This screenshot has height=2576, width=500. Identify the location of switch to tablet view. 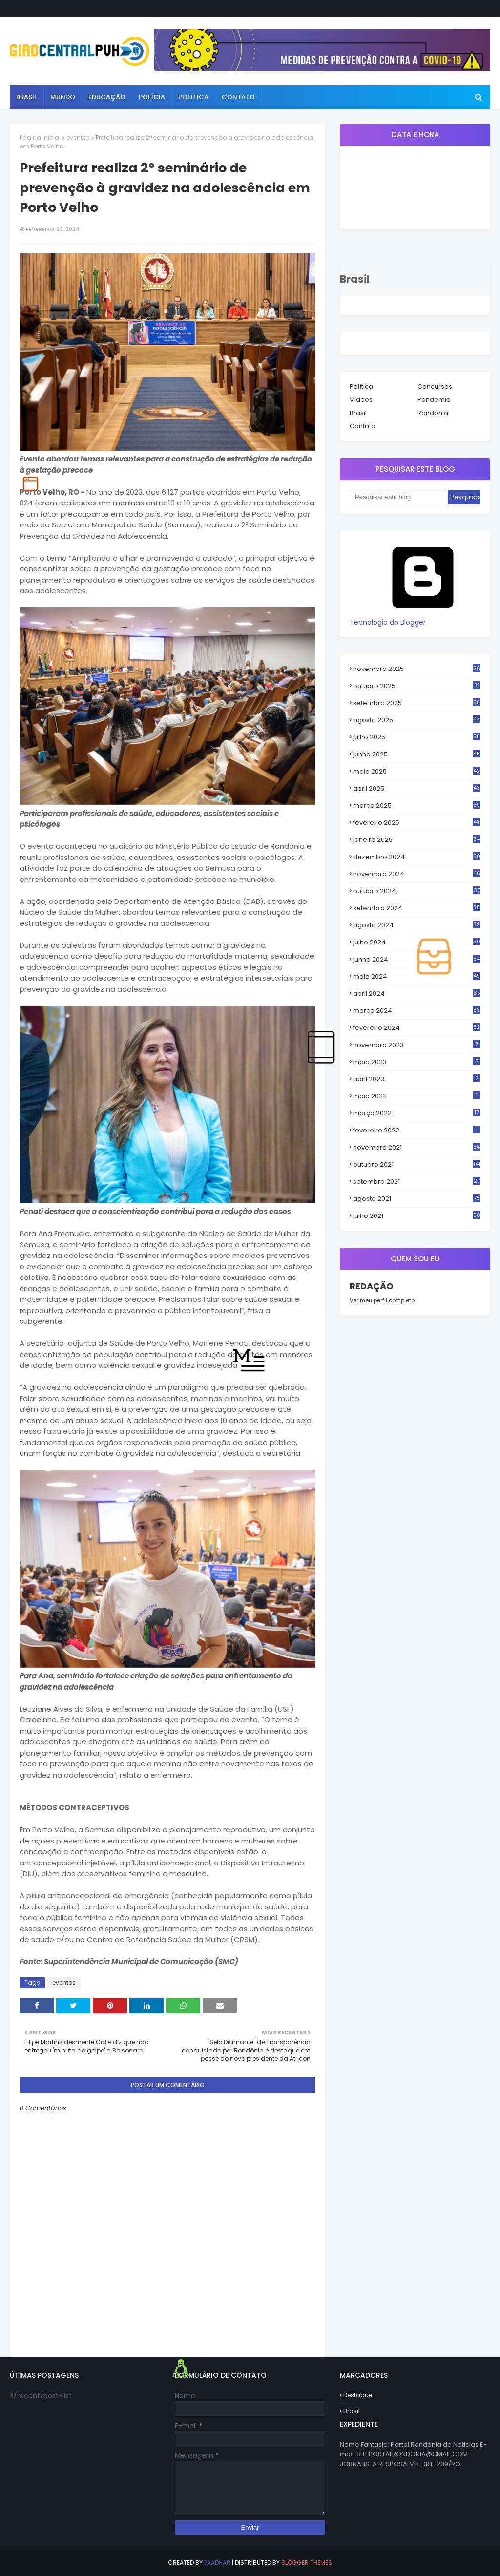
(321, 1047).